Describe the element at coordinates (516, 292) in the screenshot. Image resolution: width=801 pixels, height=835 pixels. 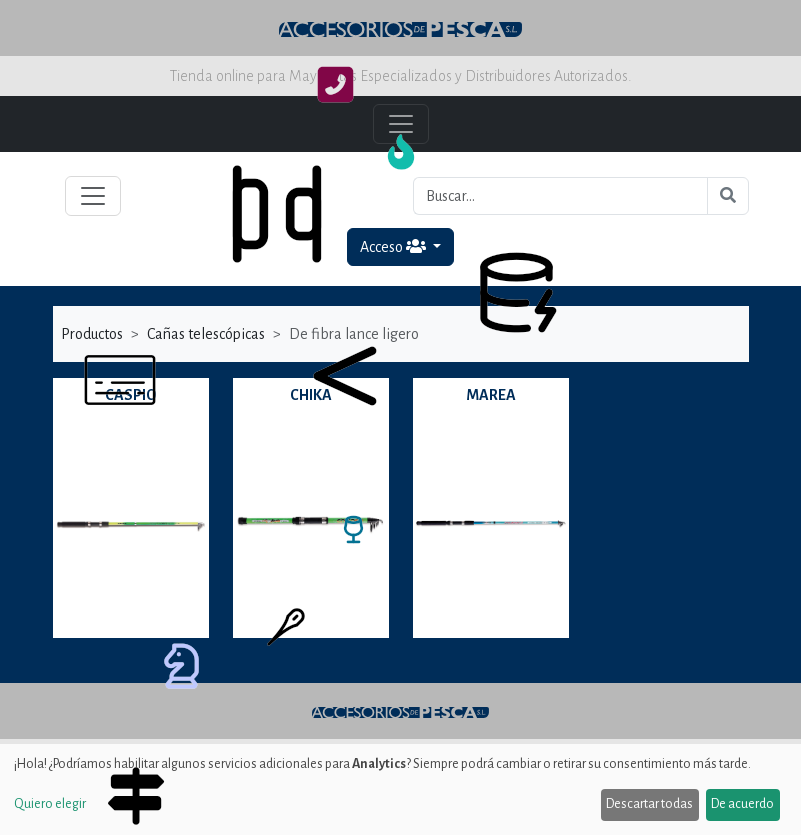
I see `database with active or real-time processing` at that location.